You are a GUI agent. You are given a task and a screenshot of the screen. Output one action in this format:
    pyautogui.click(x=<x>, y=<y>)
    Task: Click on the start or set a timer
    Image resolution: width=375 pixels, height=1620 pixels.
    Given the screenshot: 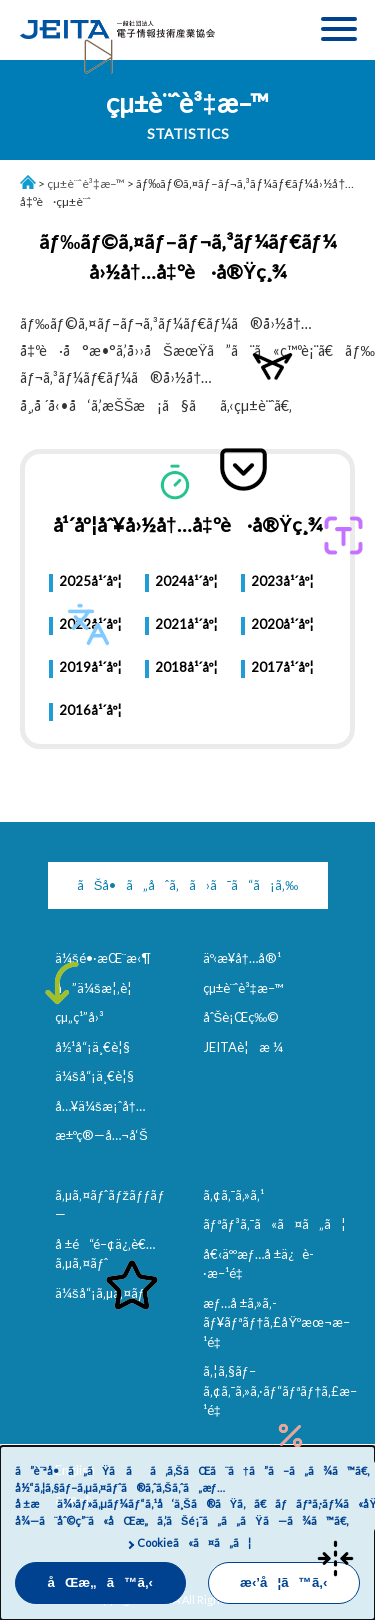 What is the action you would take?
    pyautogui.click(x=175, y=482)
    